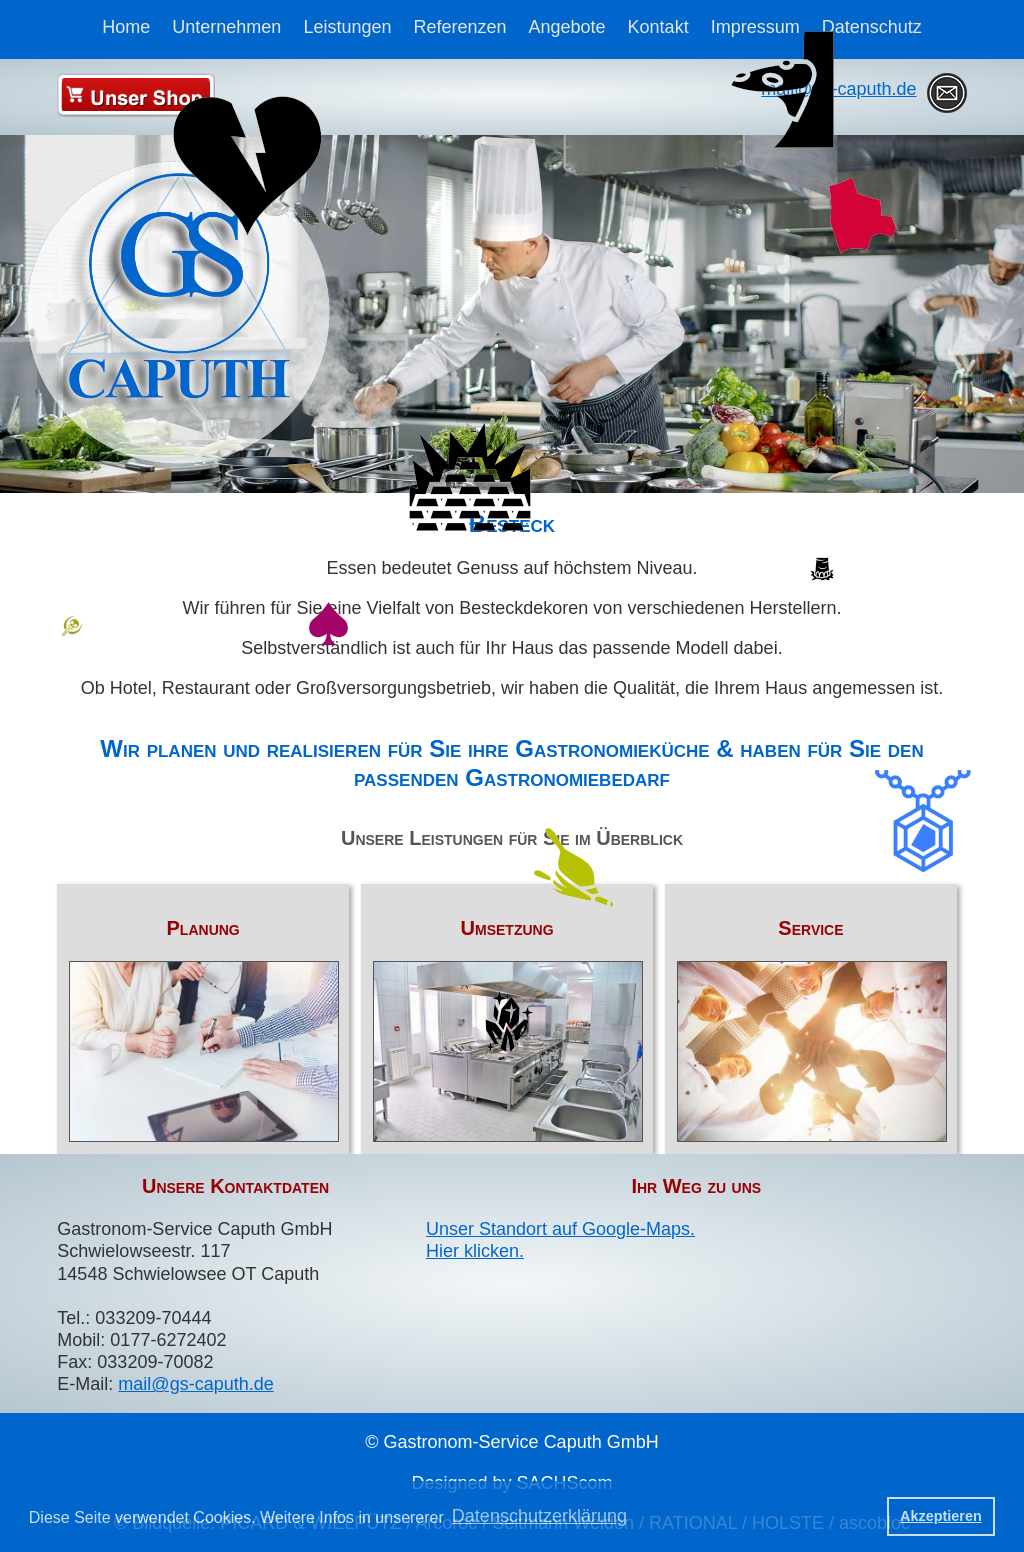 This screenshot has height=1552, width=1024. What do you see at coordinates (573, 867) in the screenshot?
I see `craft or upgrade items at the forge` at bounding box center [573, 867].